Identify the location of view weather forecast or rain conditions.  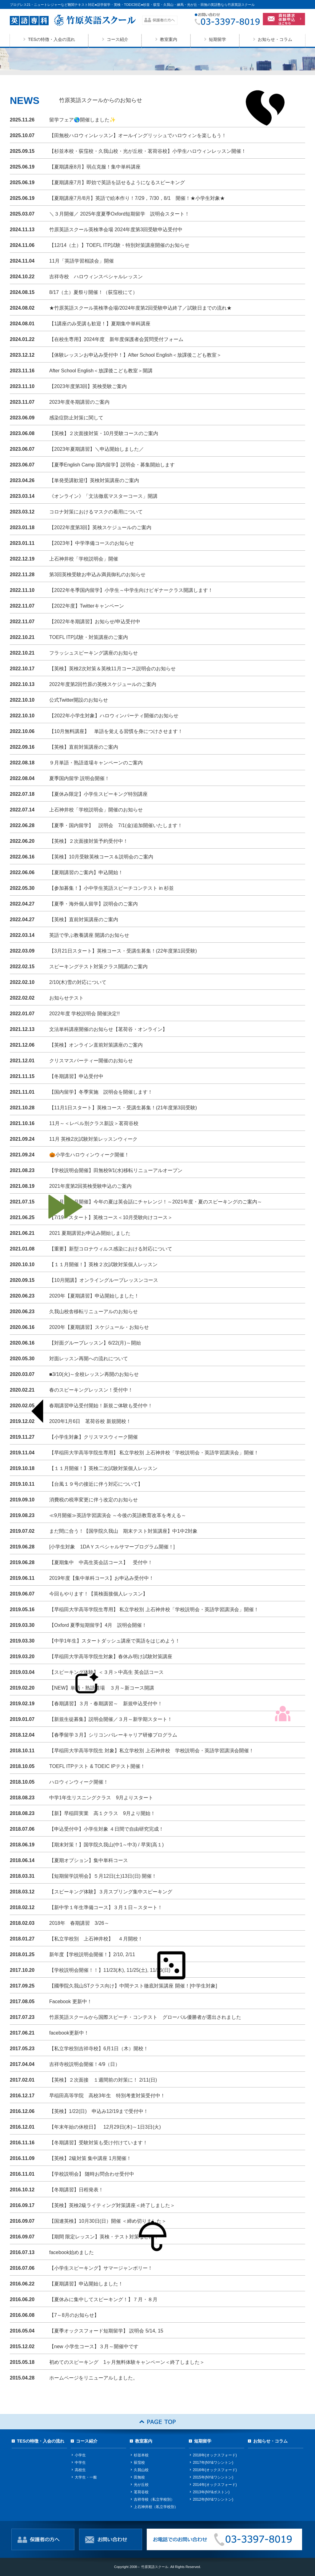
(153, 2236).